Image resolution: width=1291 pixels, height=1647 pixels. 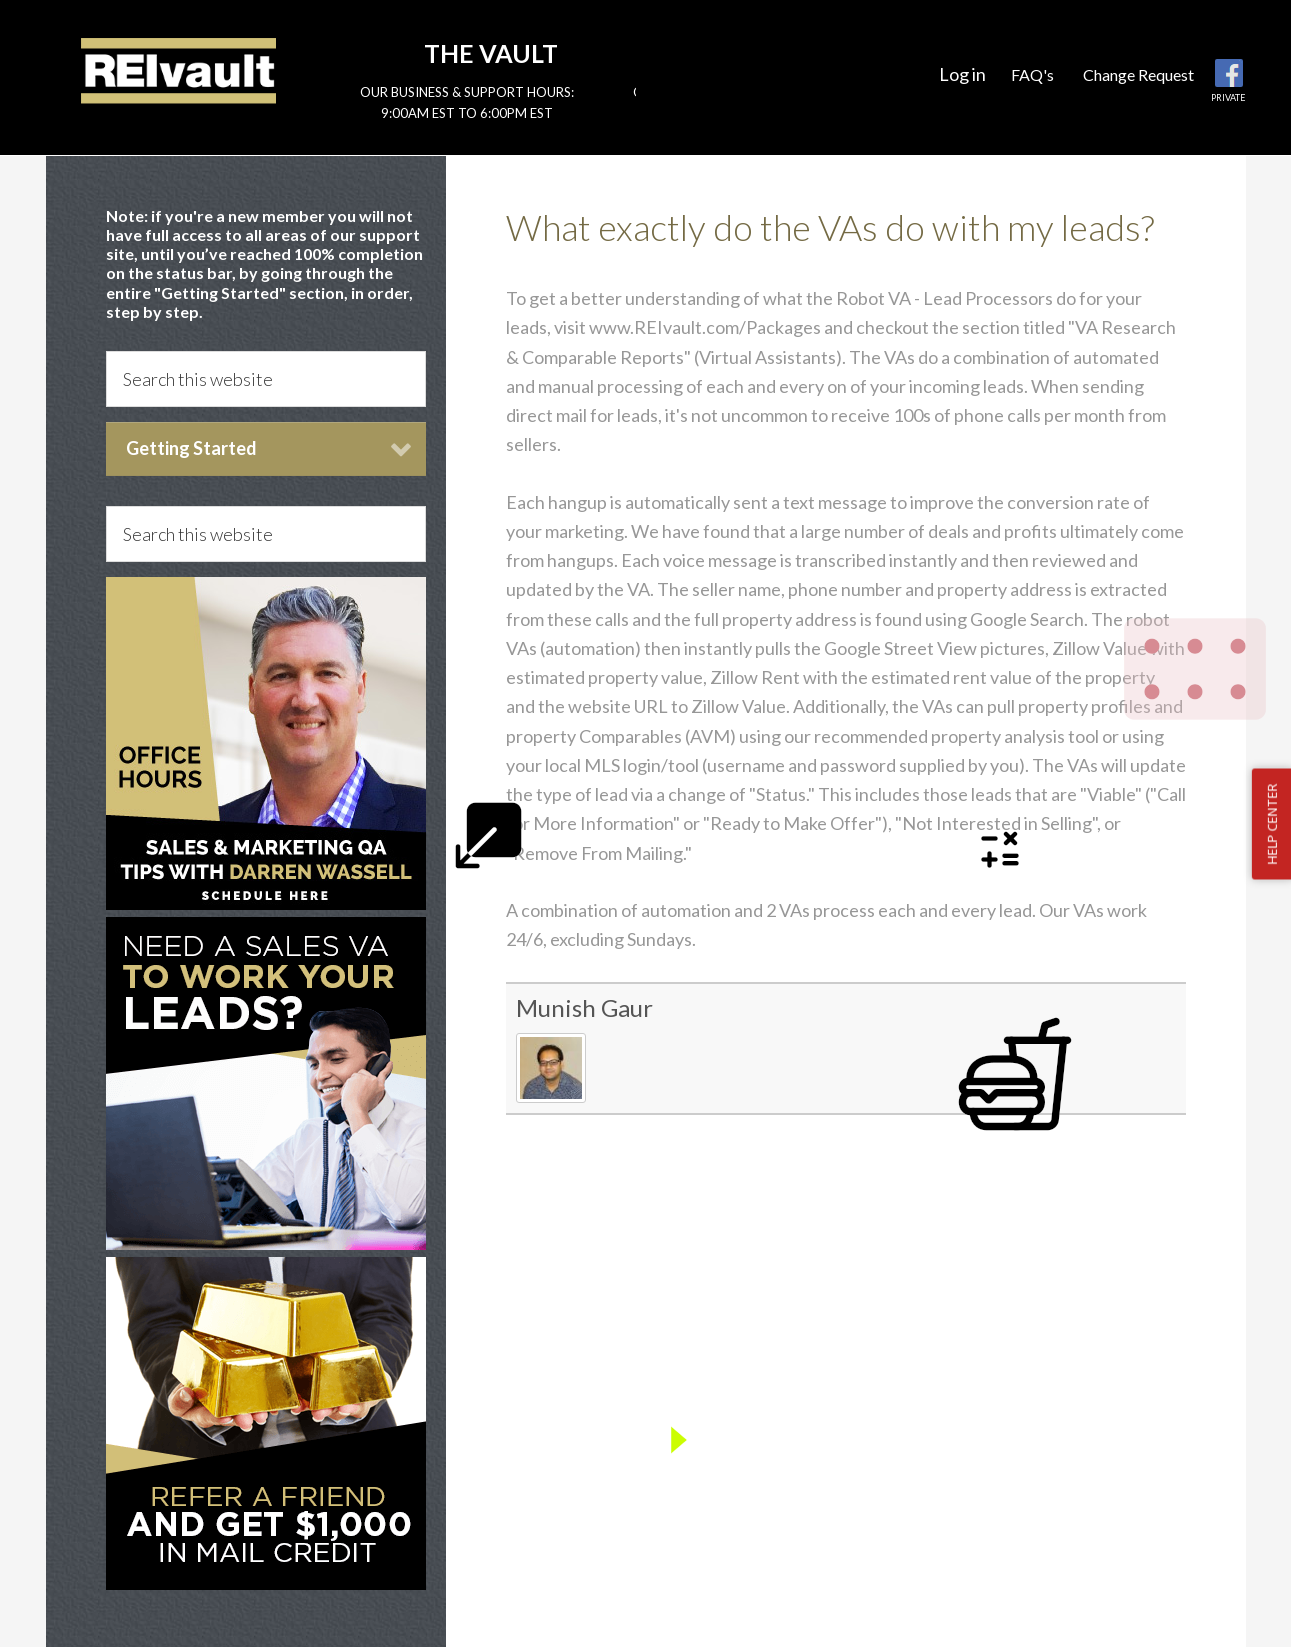 I want to click on drag to reorder or rearrange items, so click(x=1195, y=669).